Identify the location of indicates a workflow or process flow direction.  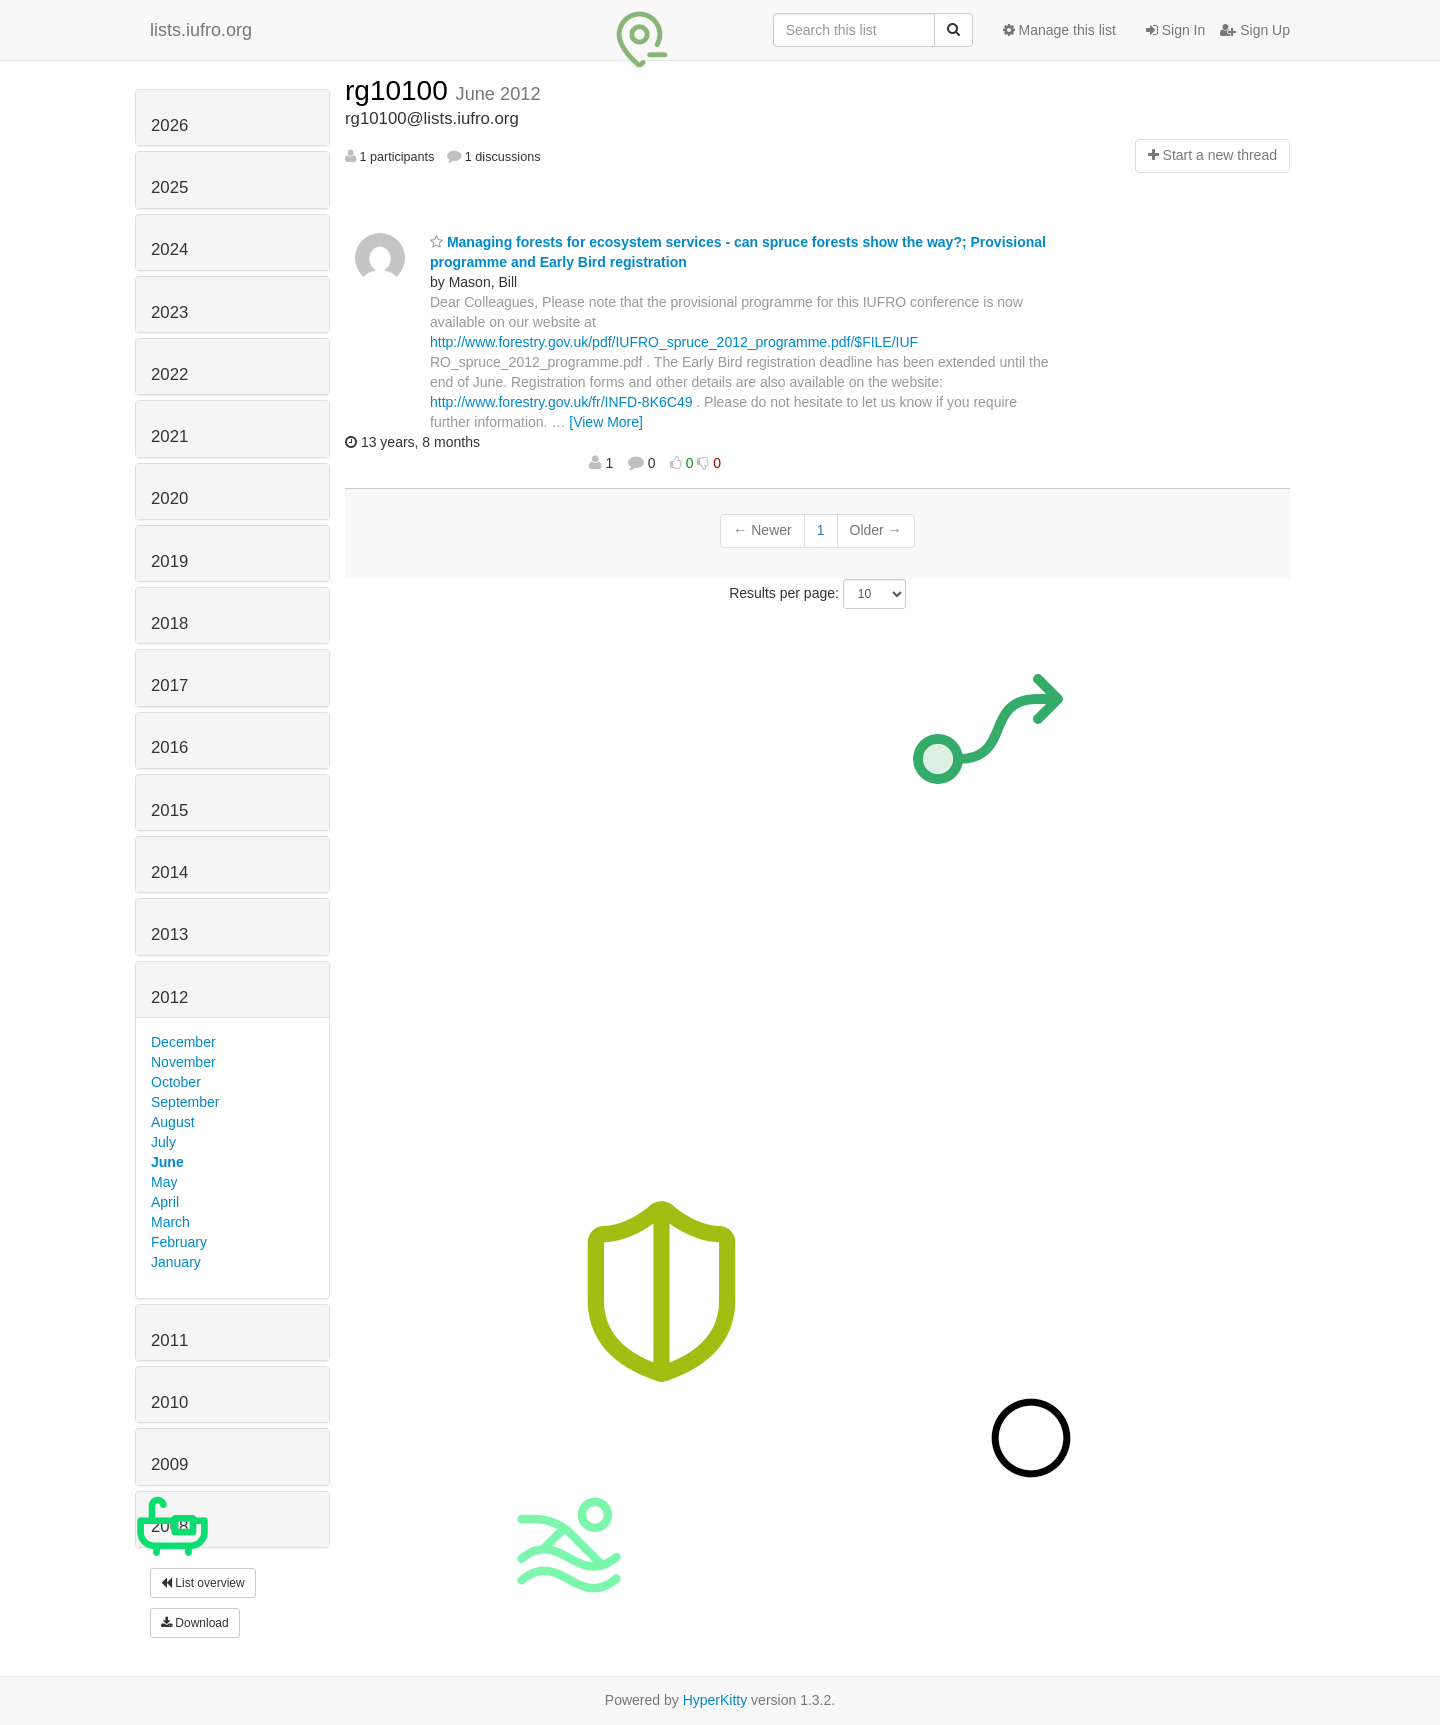
(988, 729).